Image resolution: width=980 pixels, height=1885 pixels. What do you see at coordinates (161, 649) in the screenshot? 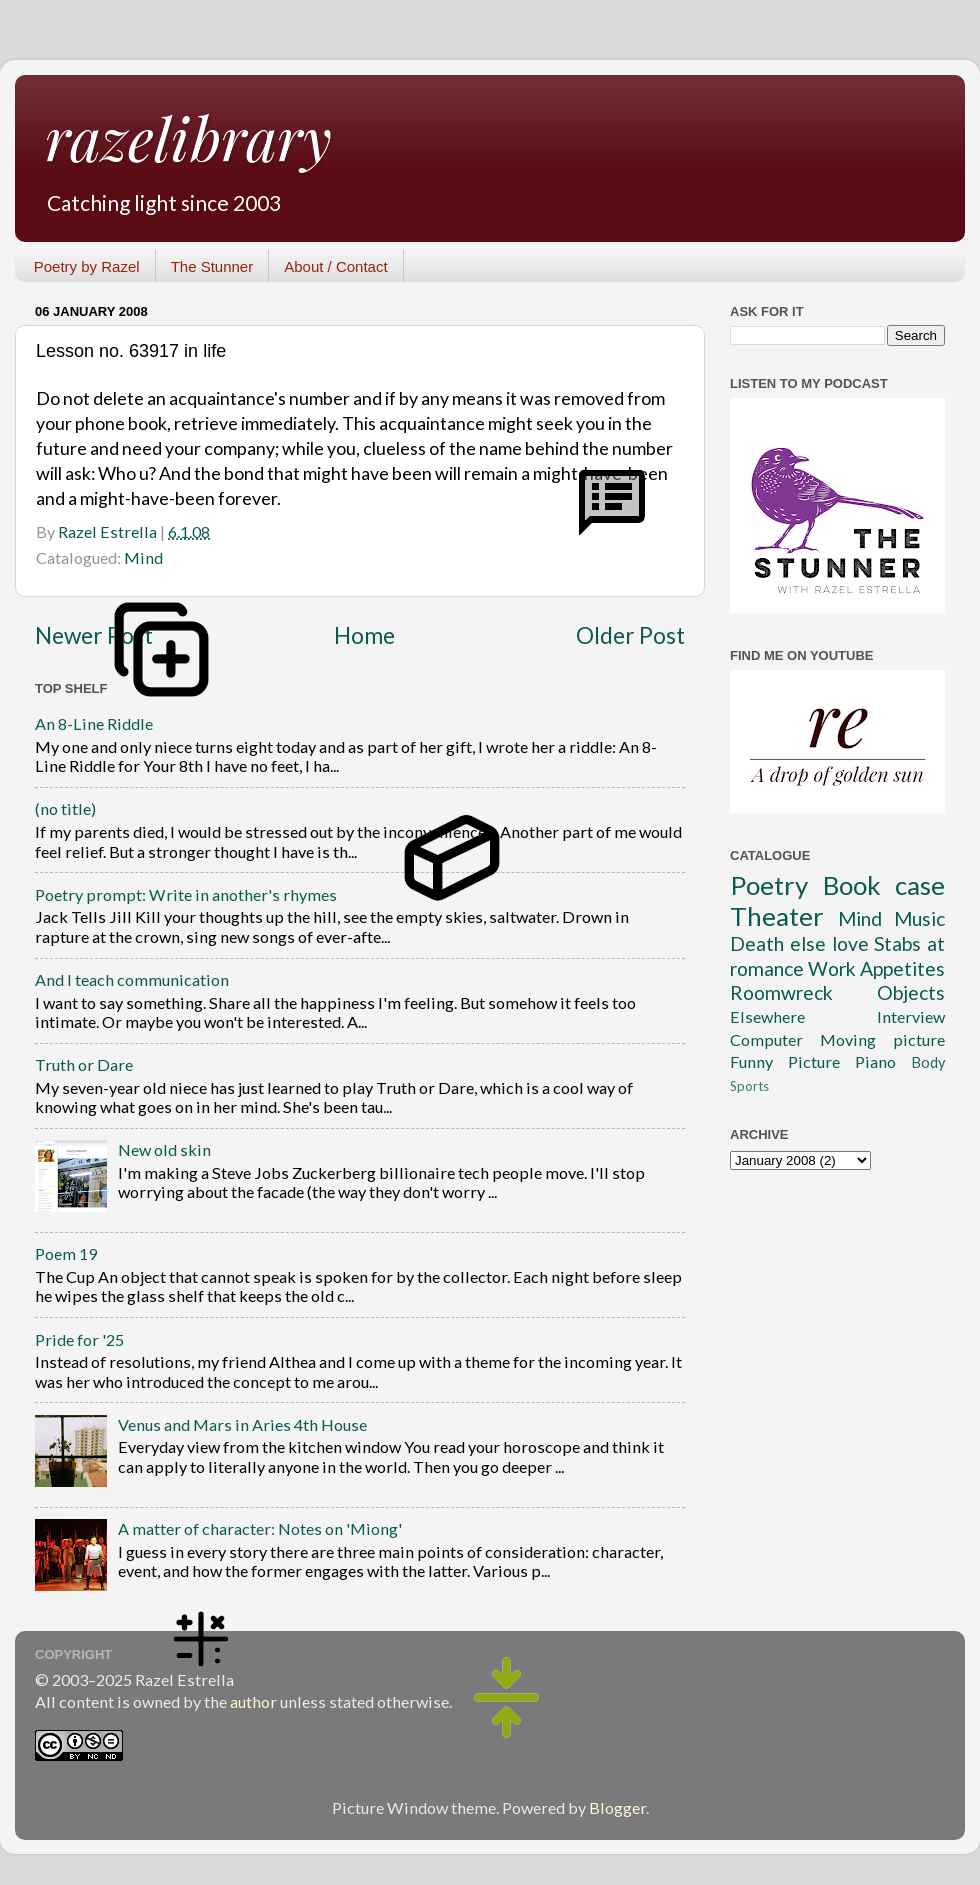
I see `duplicate and add new item` at bounding box center [161, 649].